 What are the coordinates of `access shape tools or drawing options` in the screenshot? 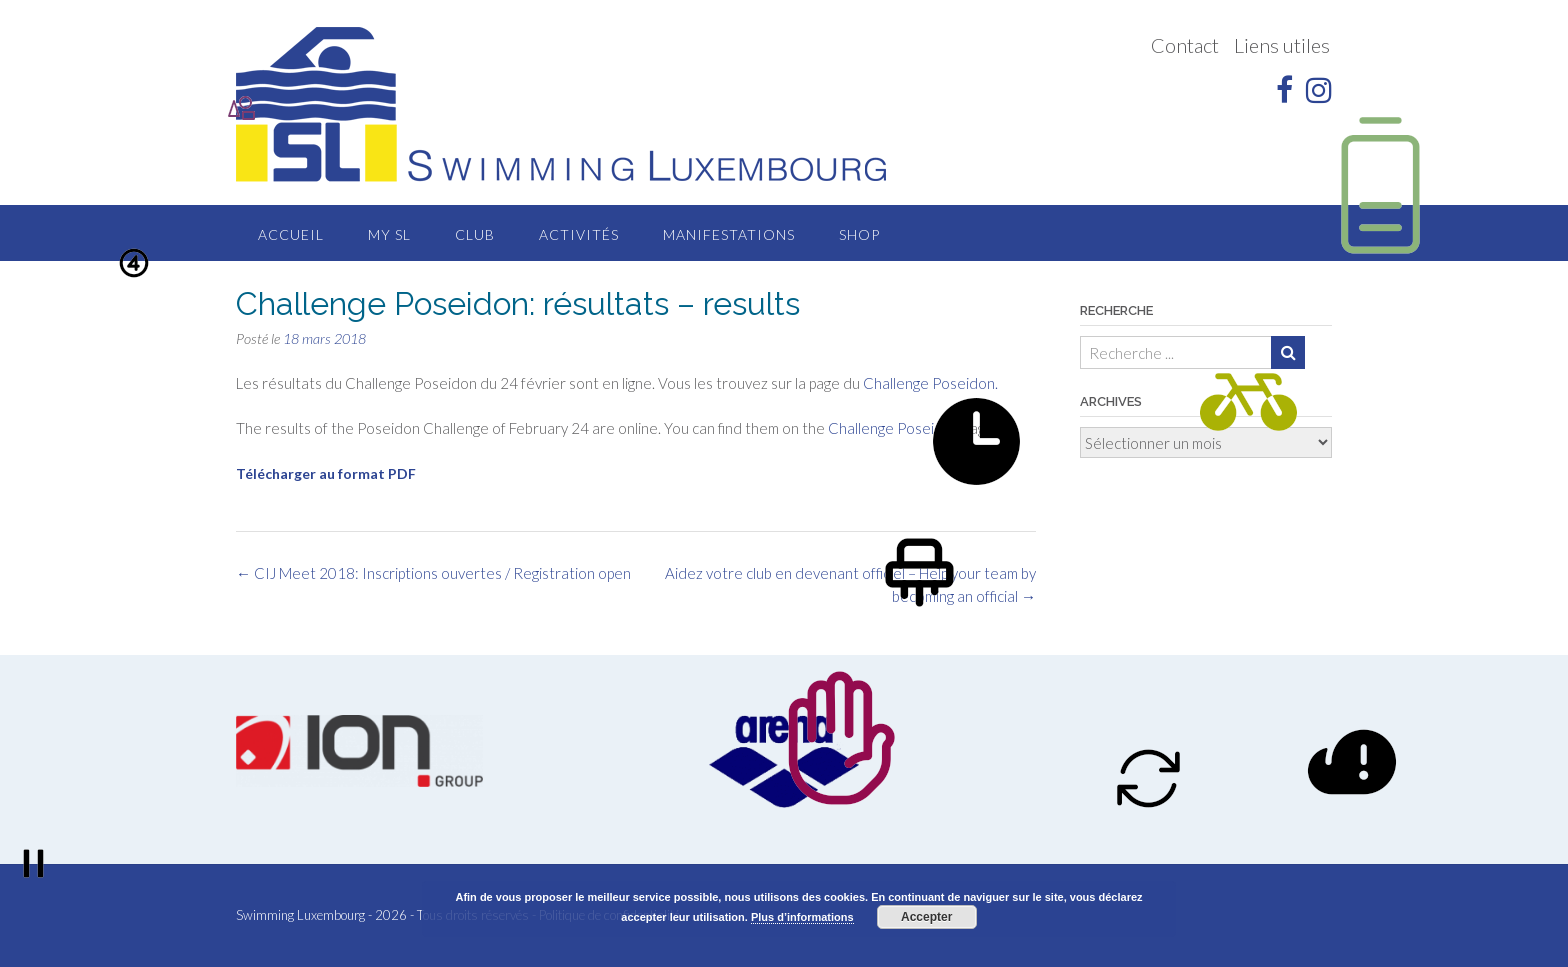 It's located at (242, 109).